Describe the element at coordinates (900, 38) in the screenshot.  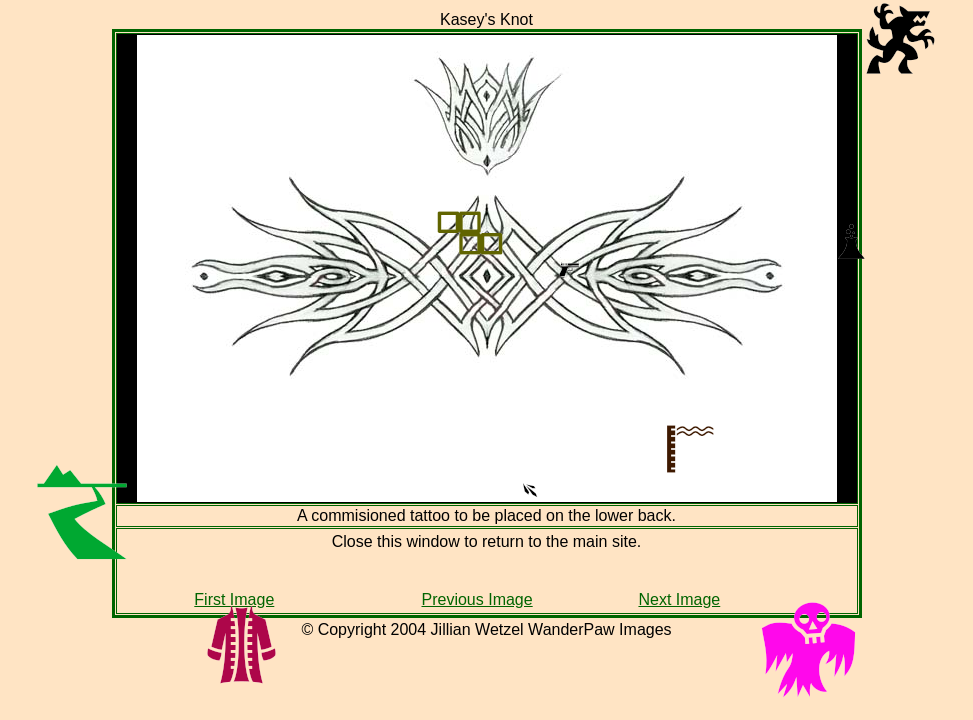
I see `select werewolf character or role` at that location.